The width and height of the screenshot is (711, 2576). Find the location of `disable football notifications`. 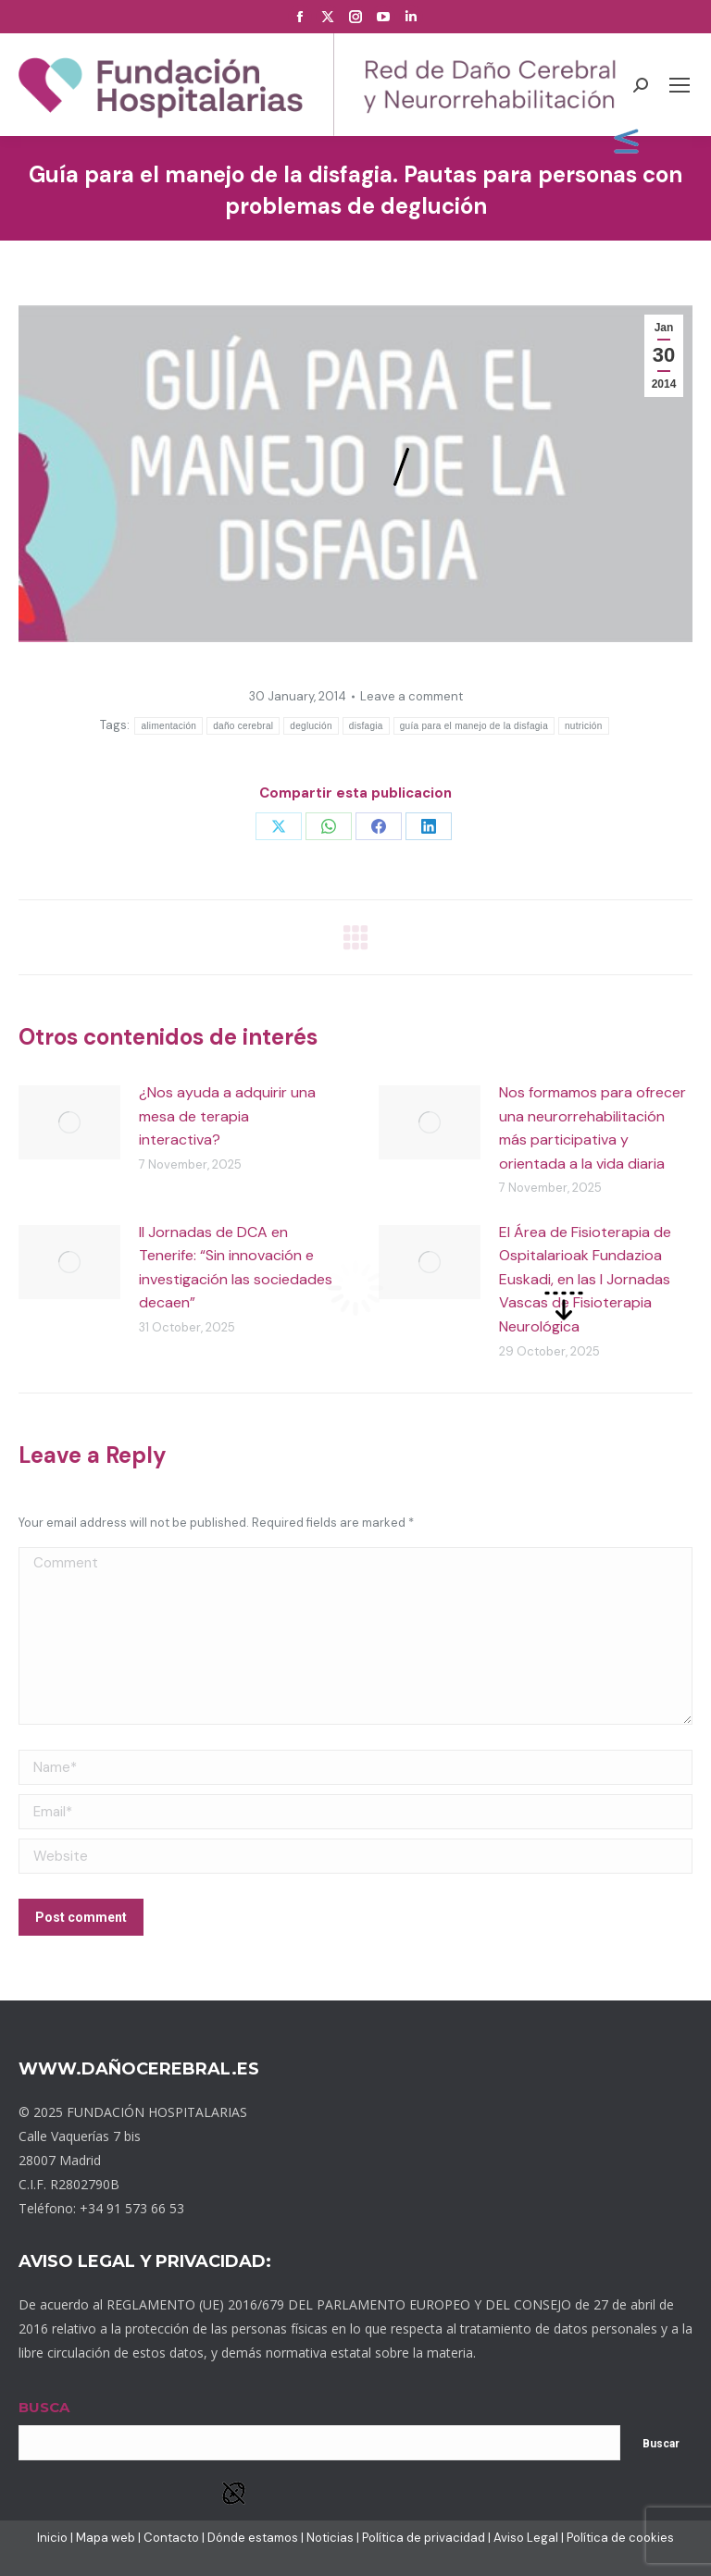

disable football notifications is located at coordinates (233, 2493).